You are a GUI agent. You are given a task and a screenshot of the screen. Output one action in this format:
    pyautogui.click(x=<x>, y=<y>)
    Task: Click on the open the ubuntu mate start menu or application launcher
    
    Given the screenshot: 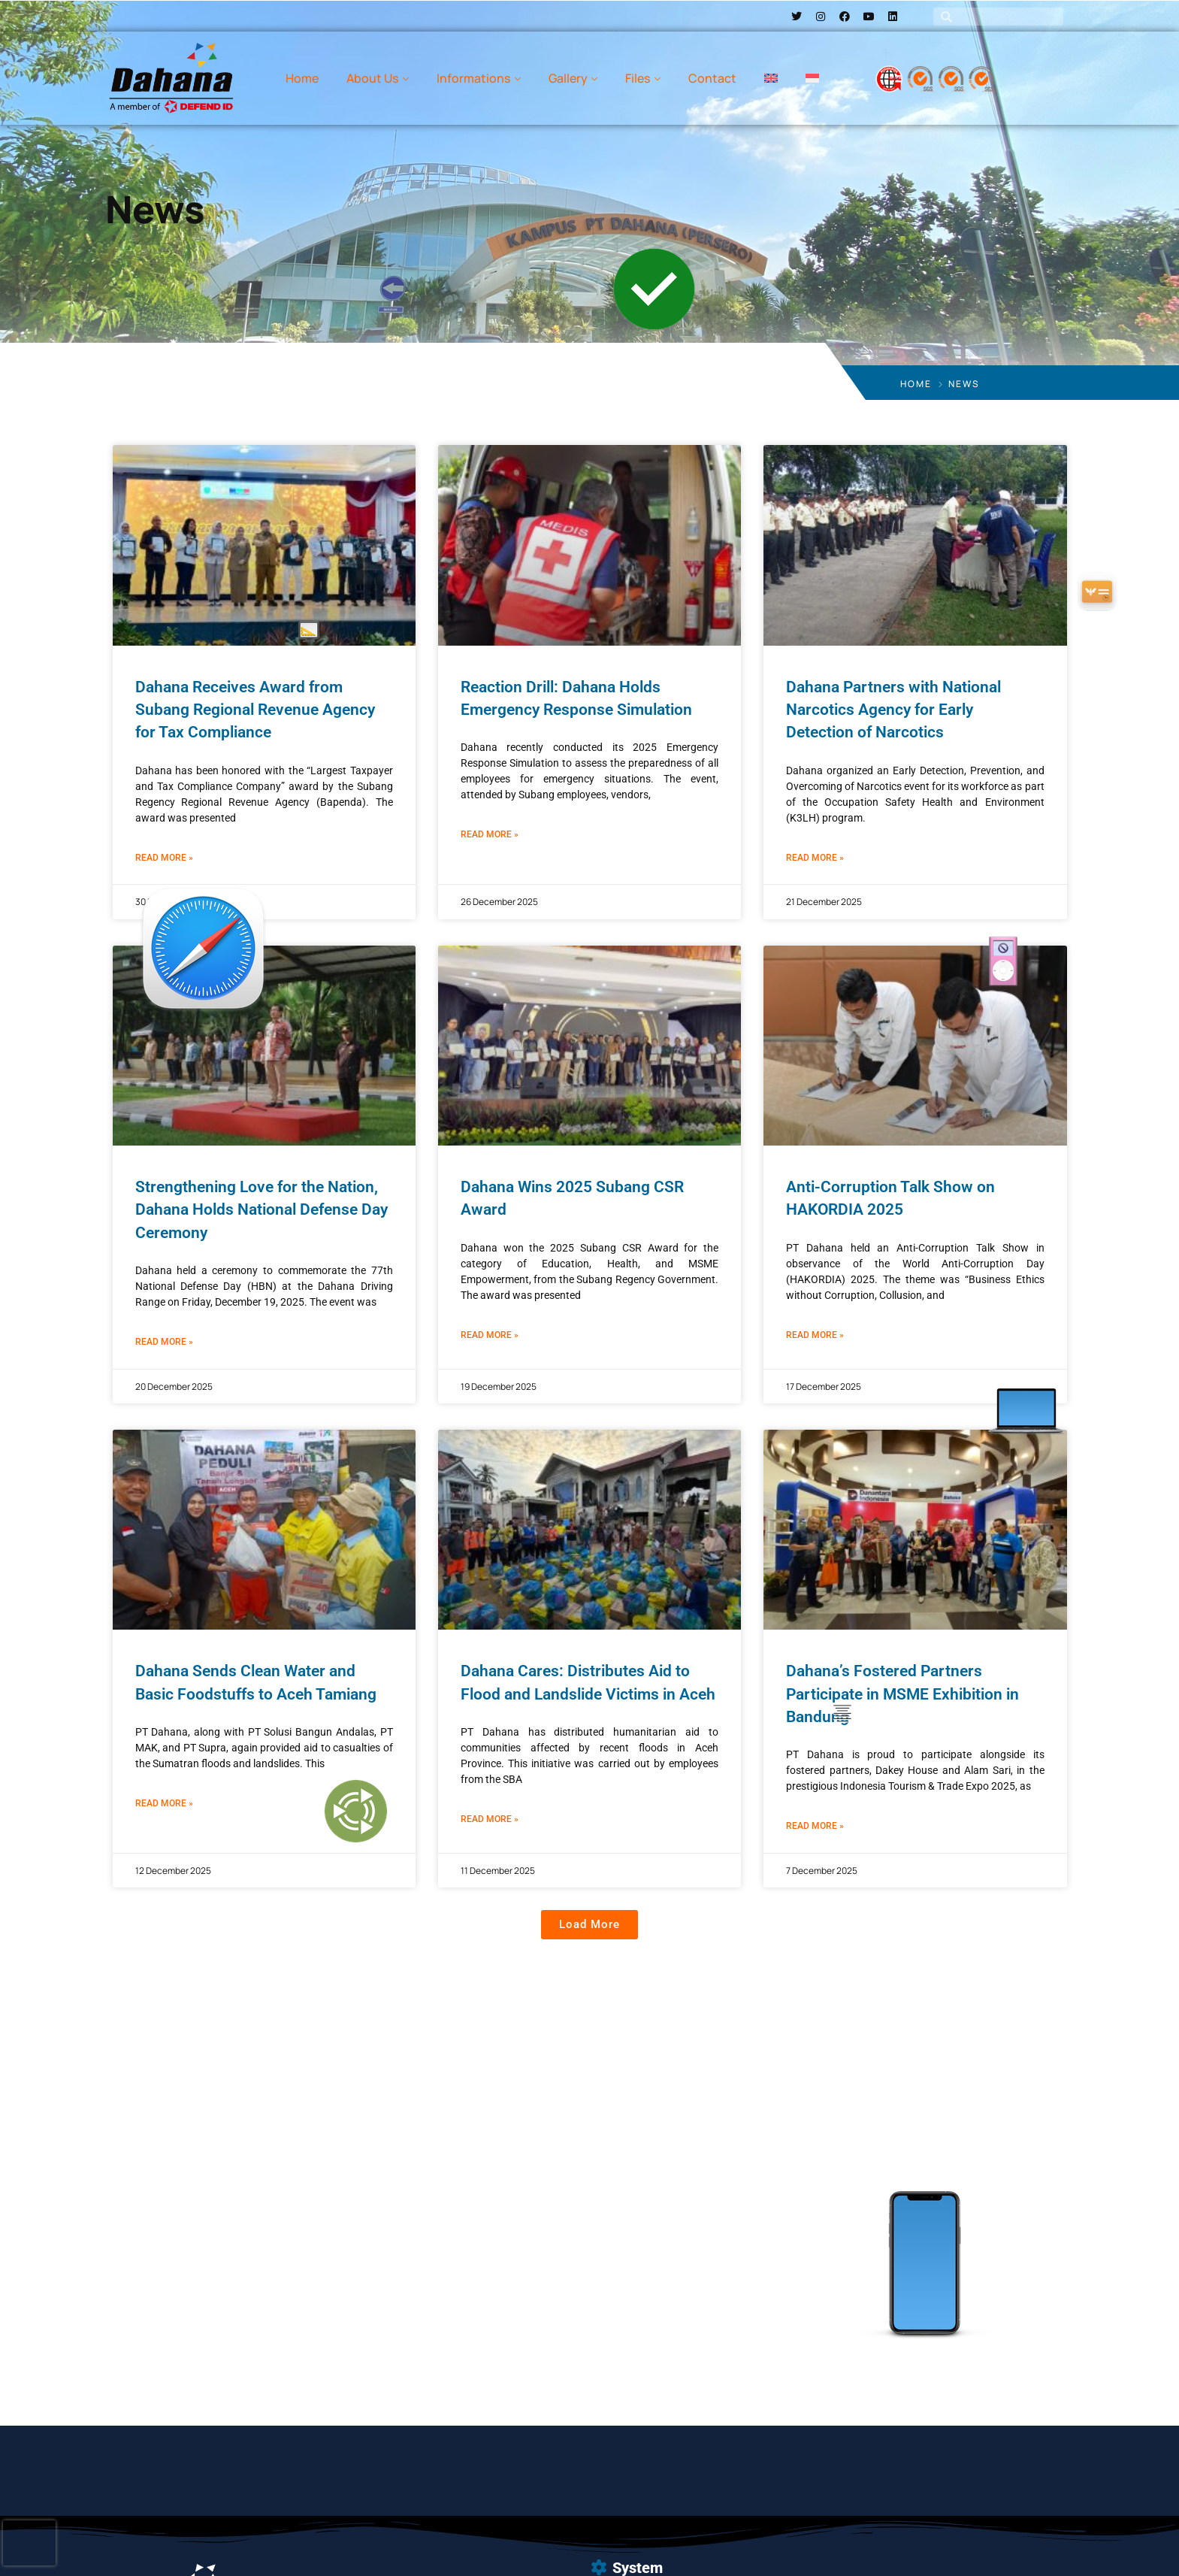 What is the action you would take?
    pyautogui.click(x=355, y=1811)
    